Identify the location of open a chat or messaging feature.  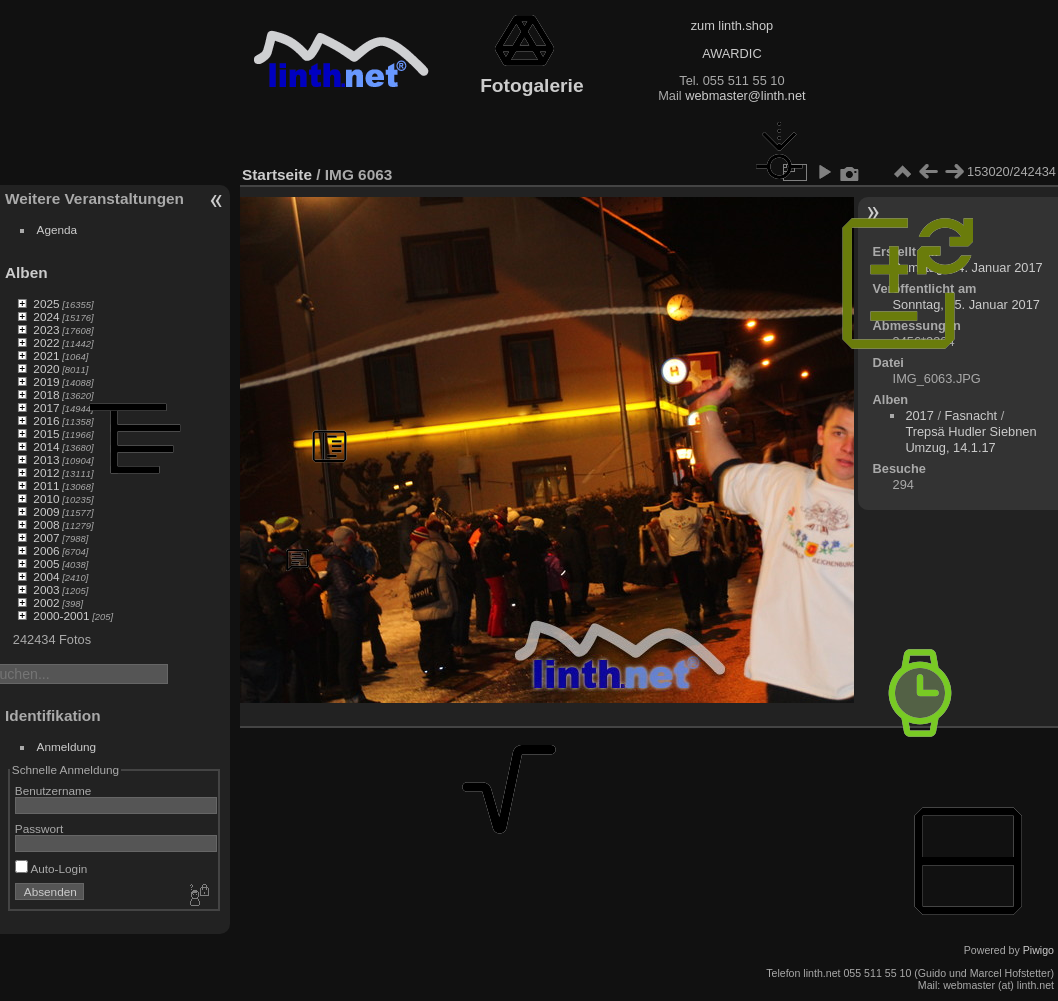
(297, 559).